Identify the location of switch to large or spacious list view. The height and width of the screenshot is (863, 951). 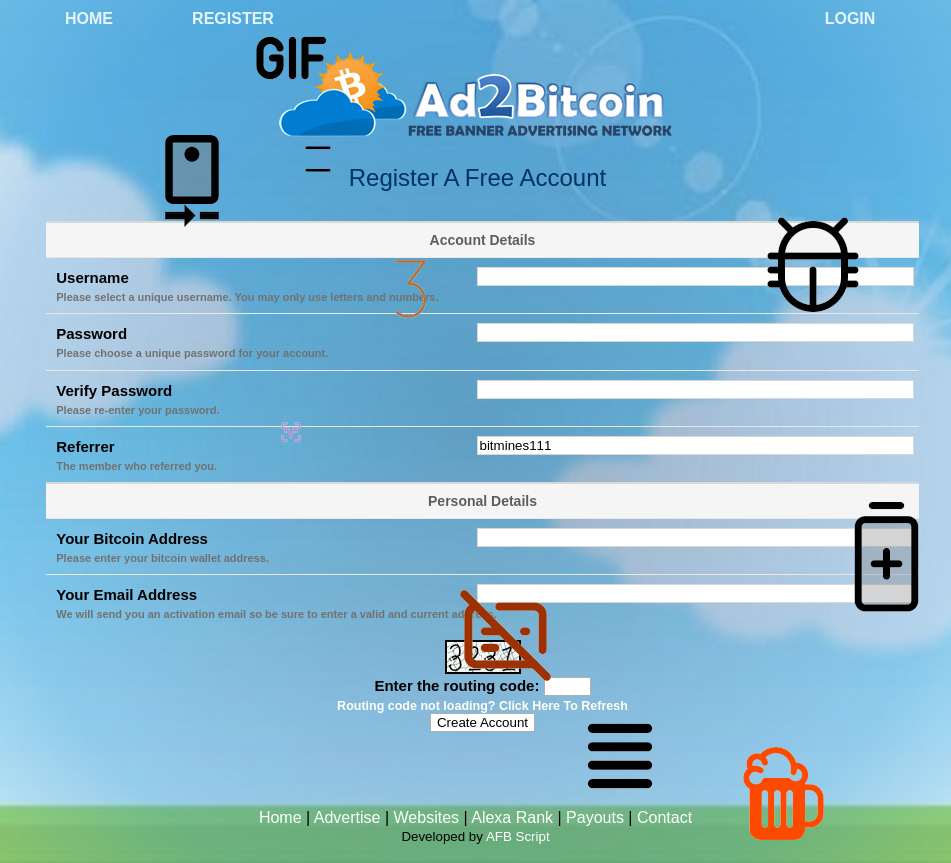
(318, 159).